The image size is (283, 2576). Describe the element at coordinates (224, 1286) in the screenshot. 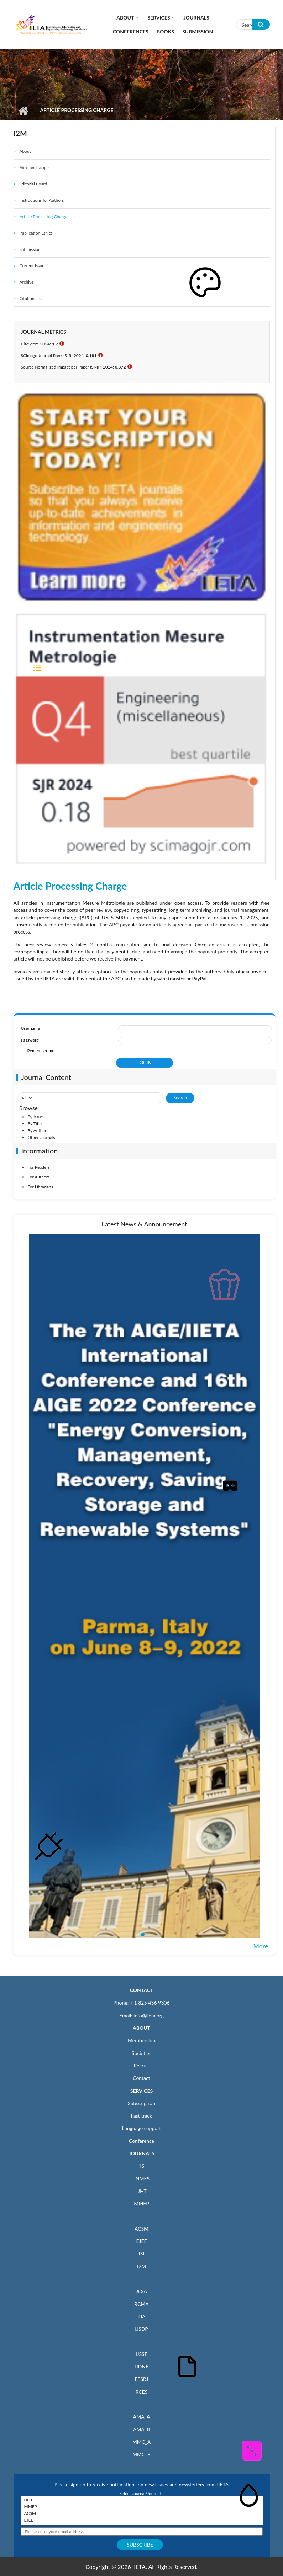

I see `access movies or entertainment section` at that location.